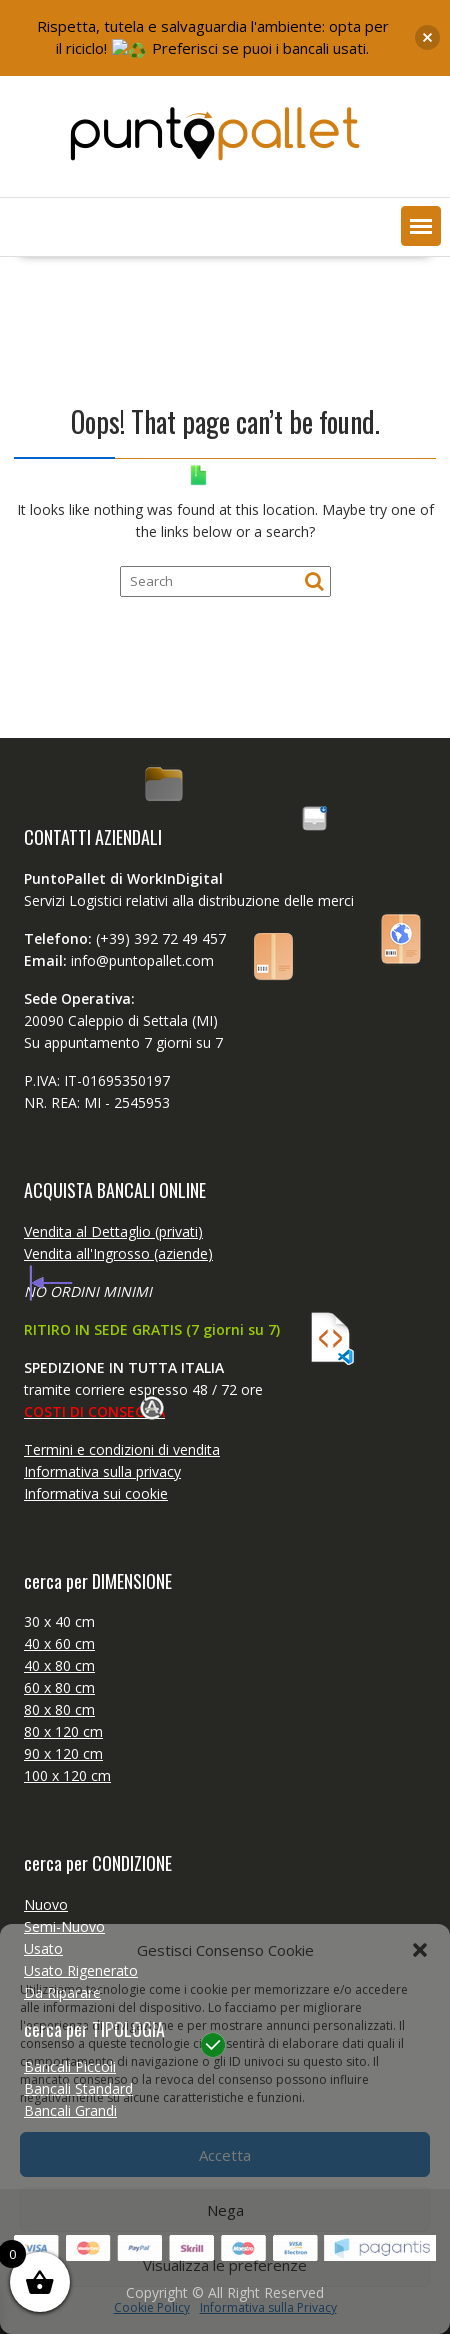 This screenshot has height=2334, width=450. Describe the element at coordinates (51, 1283) in the screenshot. I see `go to the first item in a list or sequence` at that location.